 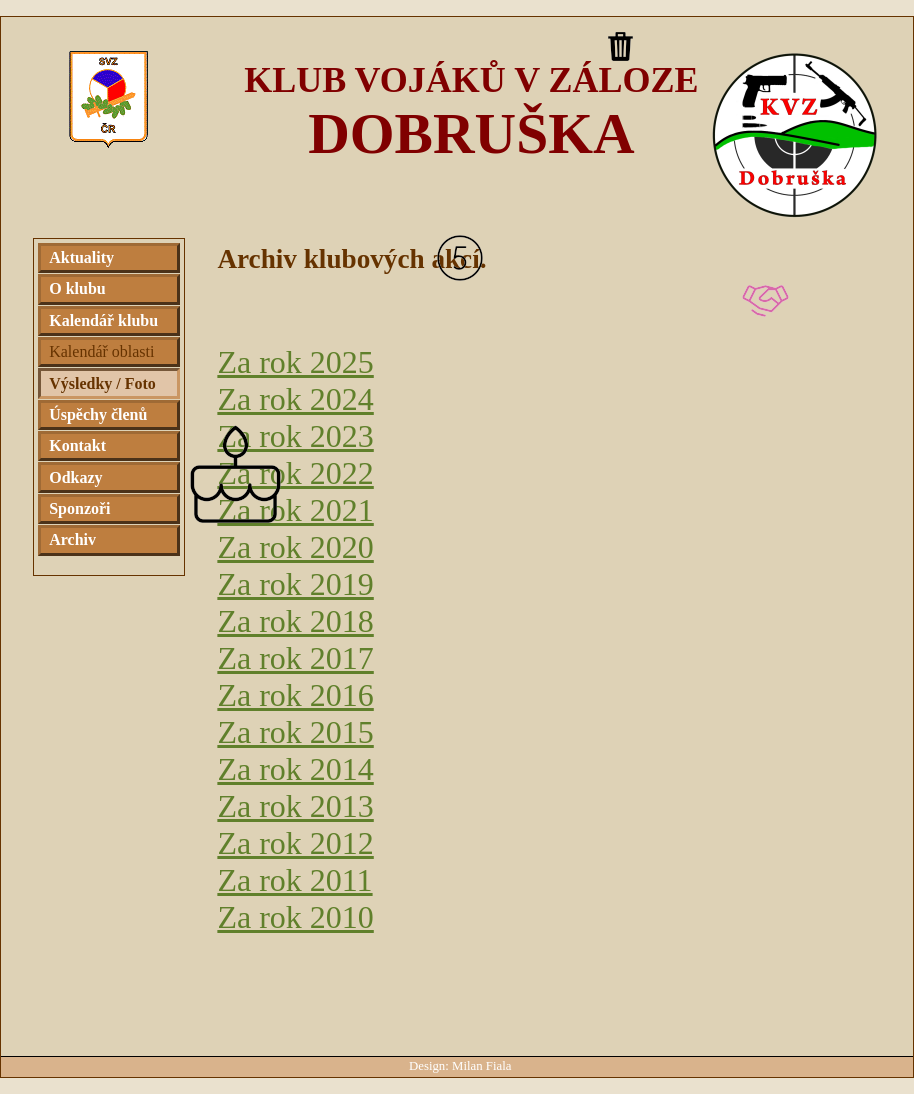 I want to click on indicates step 5 in a multi-step process, so click(x=460, y=258).